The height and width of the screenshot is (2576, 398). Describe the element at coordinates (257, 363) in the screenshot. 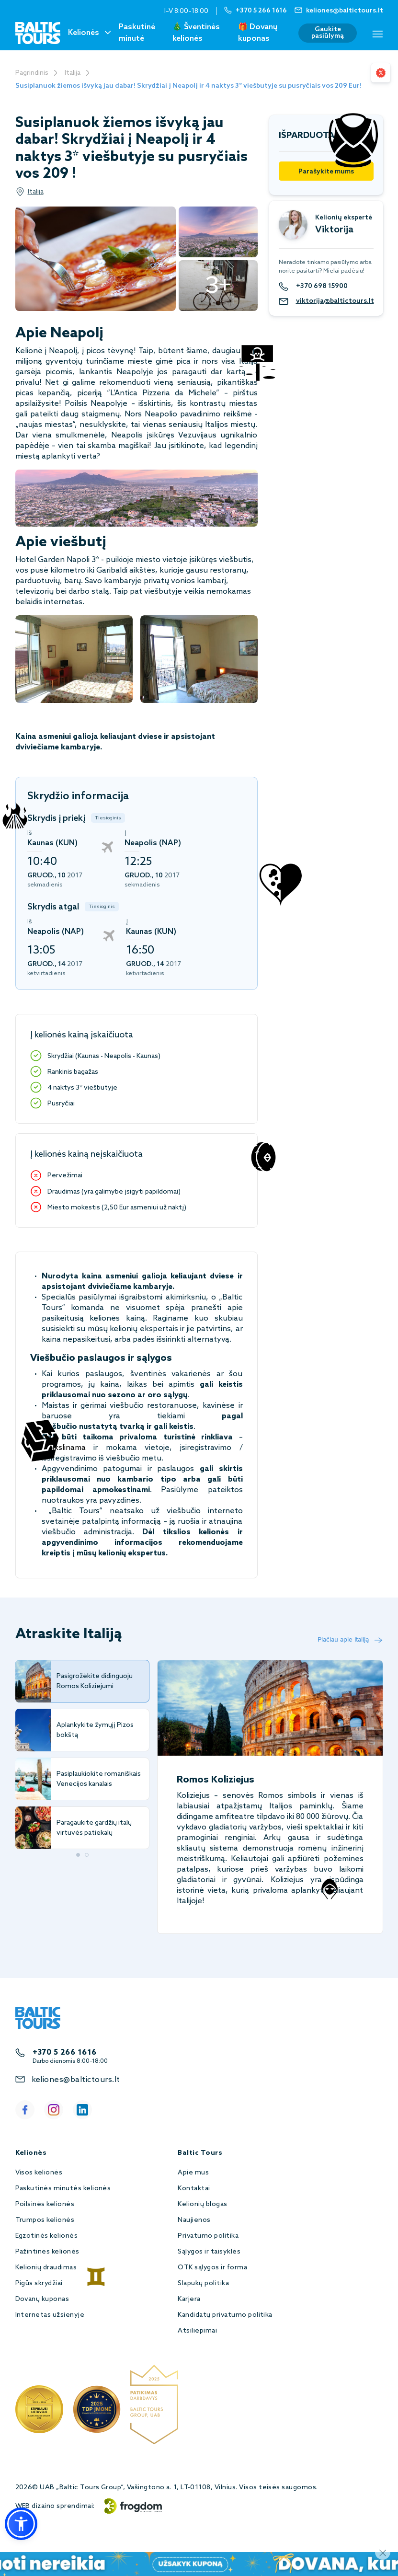

I see `indicates a hazardous or danger zone in gameplay` at that location.